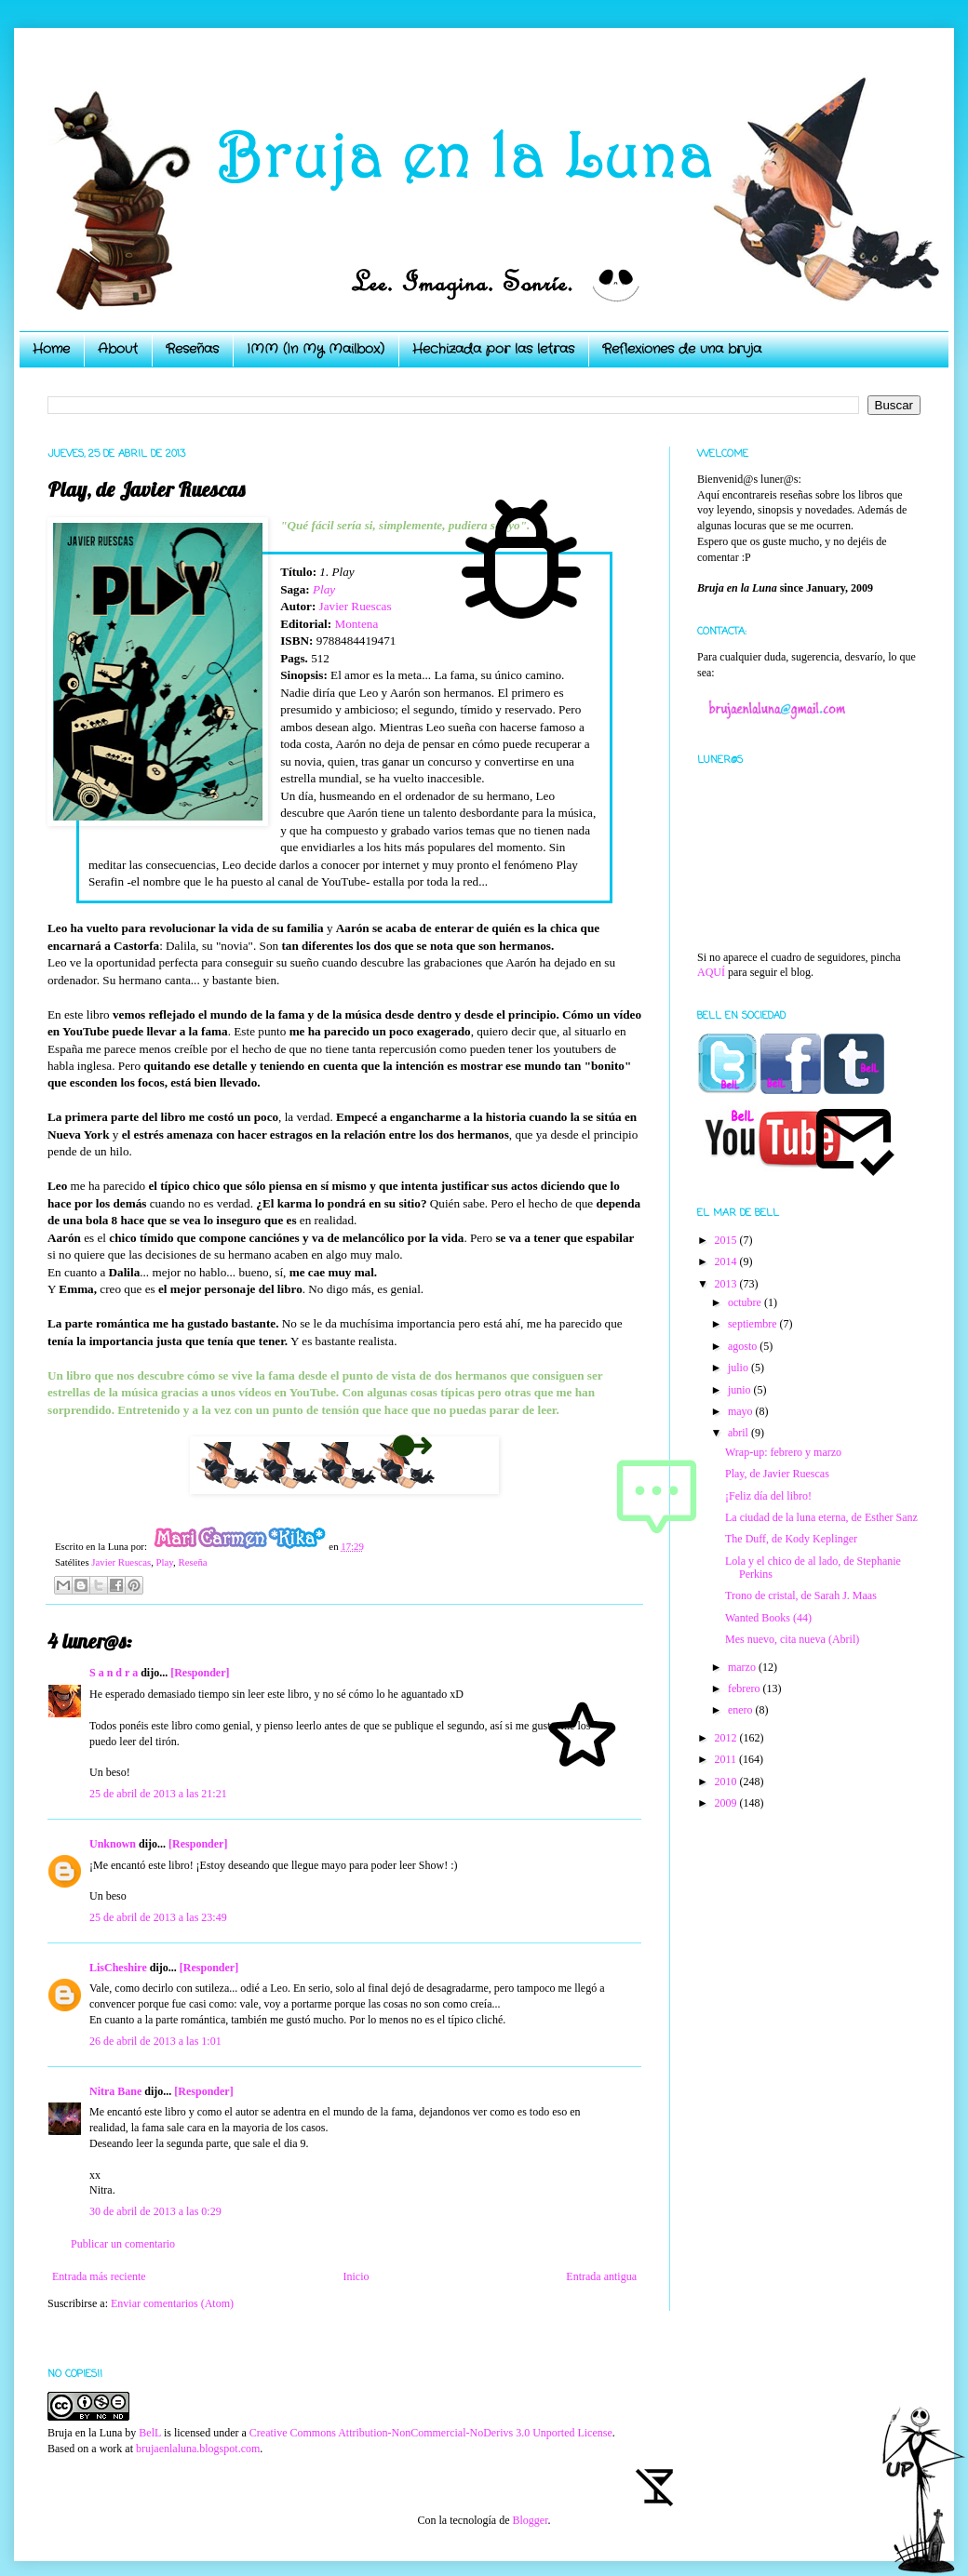 The width and height of the screenshot is (968, 2576). I want to click on report a bug or issue, so click(521, 559).